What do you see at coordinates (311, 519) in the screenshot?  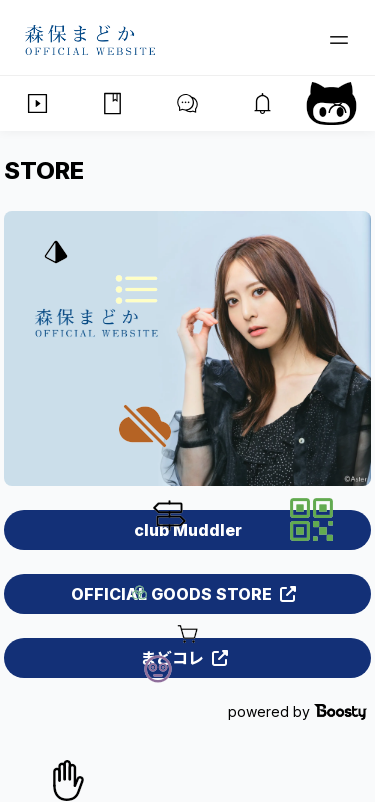 I see `scan or generate a QR code` at bounding box center [311, 519].